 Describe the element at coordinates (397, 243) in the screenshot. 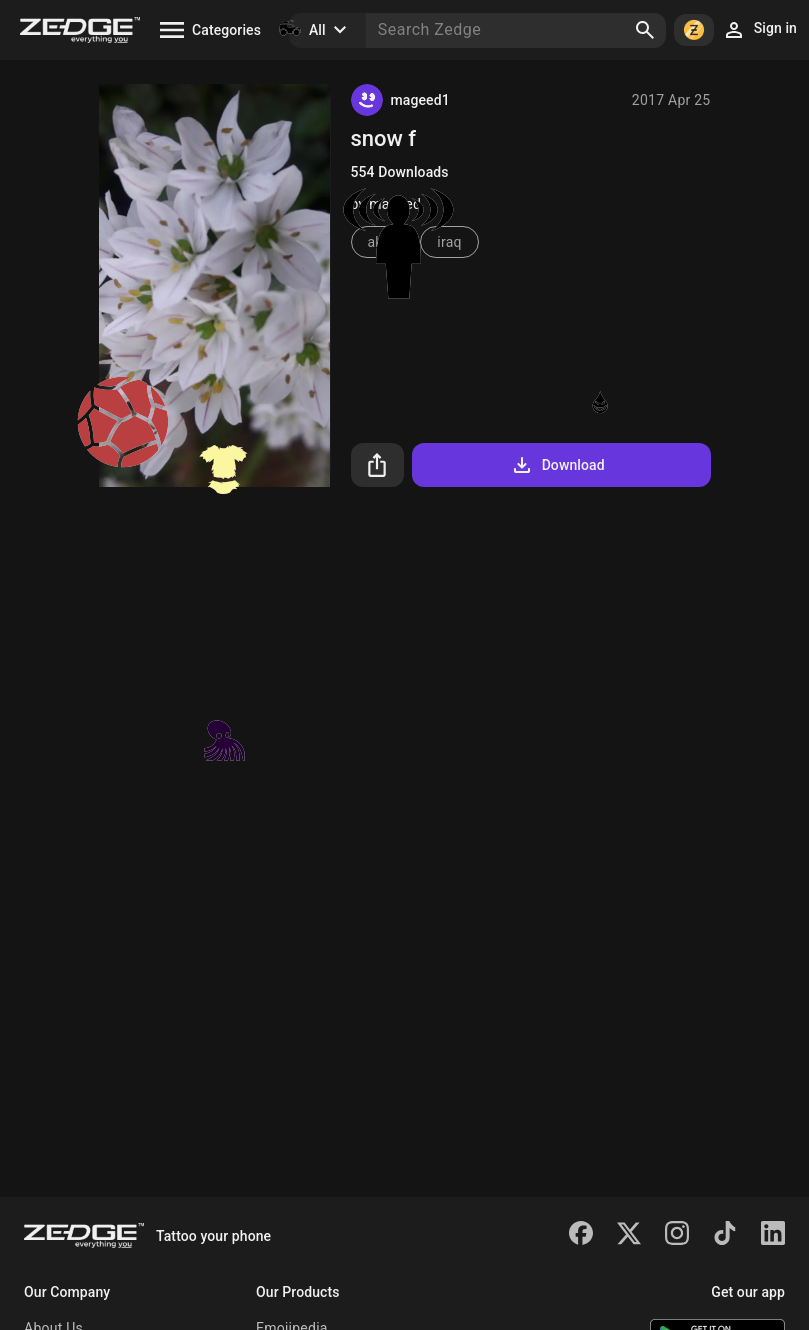

I see `indicates active awareness or alert mode` at that location.